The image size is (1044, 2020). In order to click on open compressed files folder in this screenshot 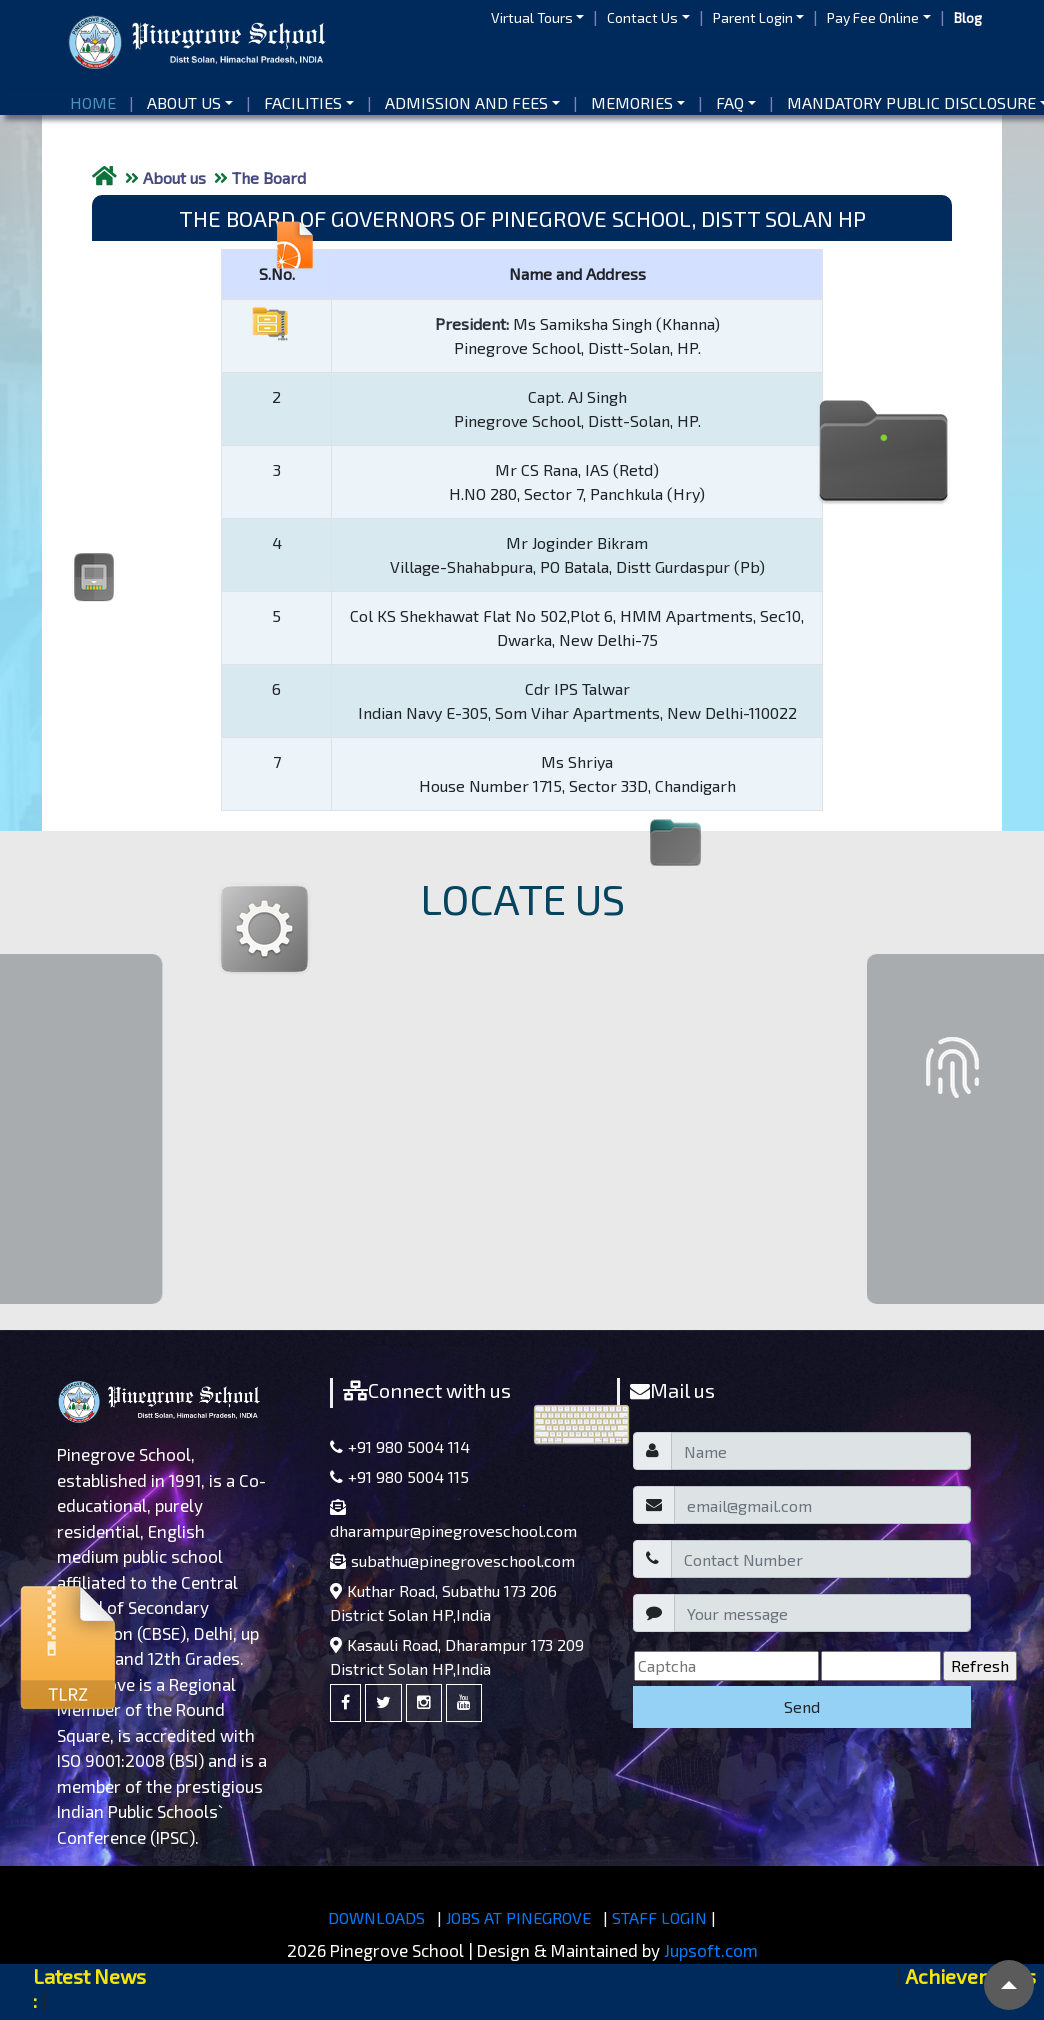, I will do `click(270, 322)`.